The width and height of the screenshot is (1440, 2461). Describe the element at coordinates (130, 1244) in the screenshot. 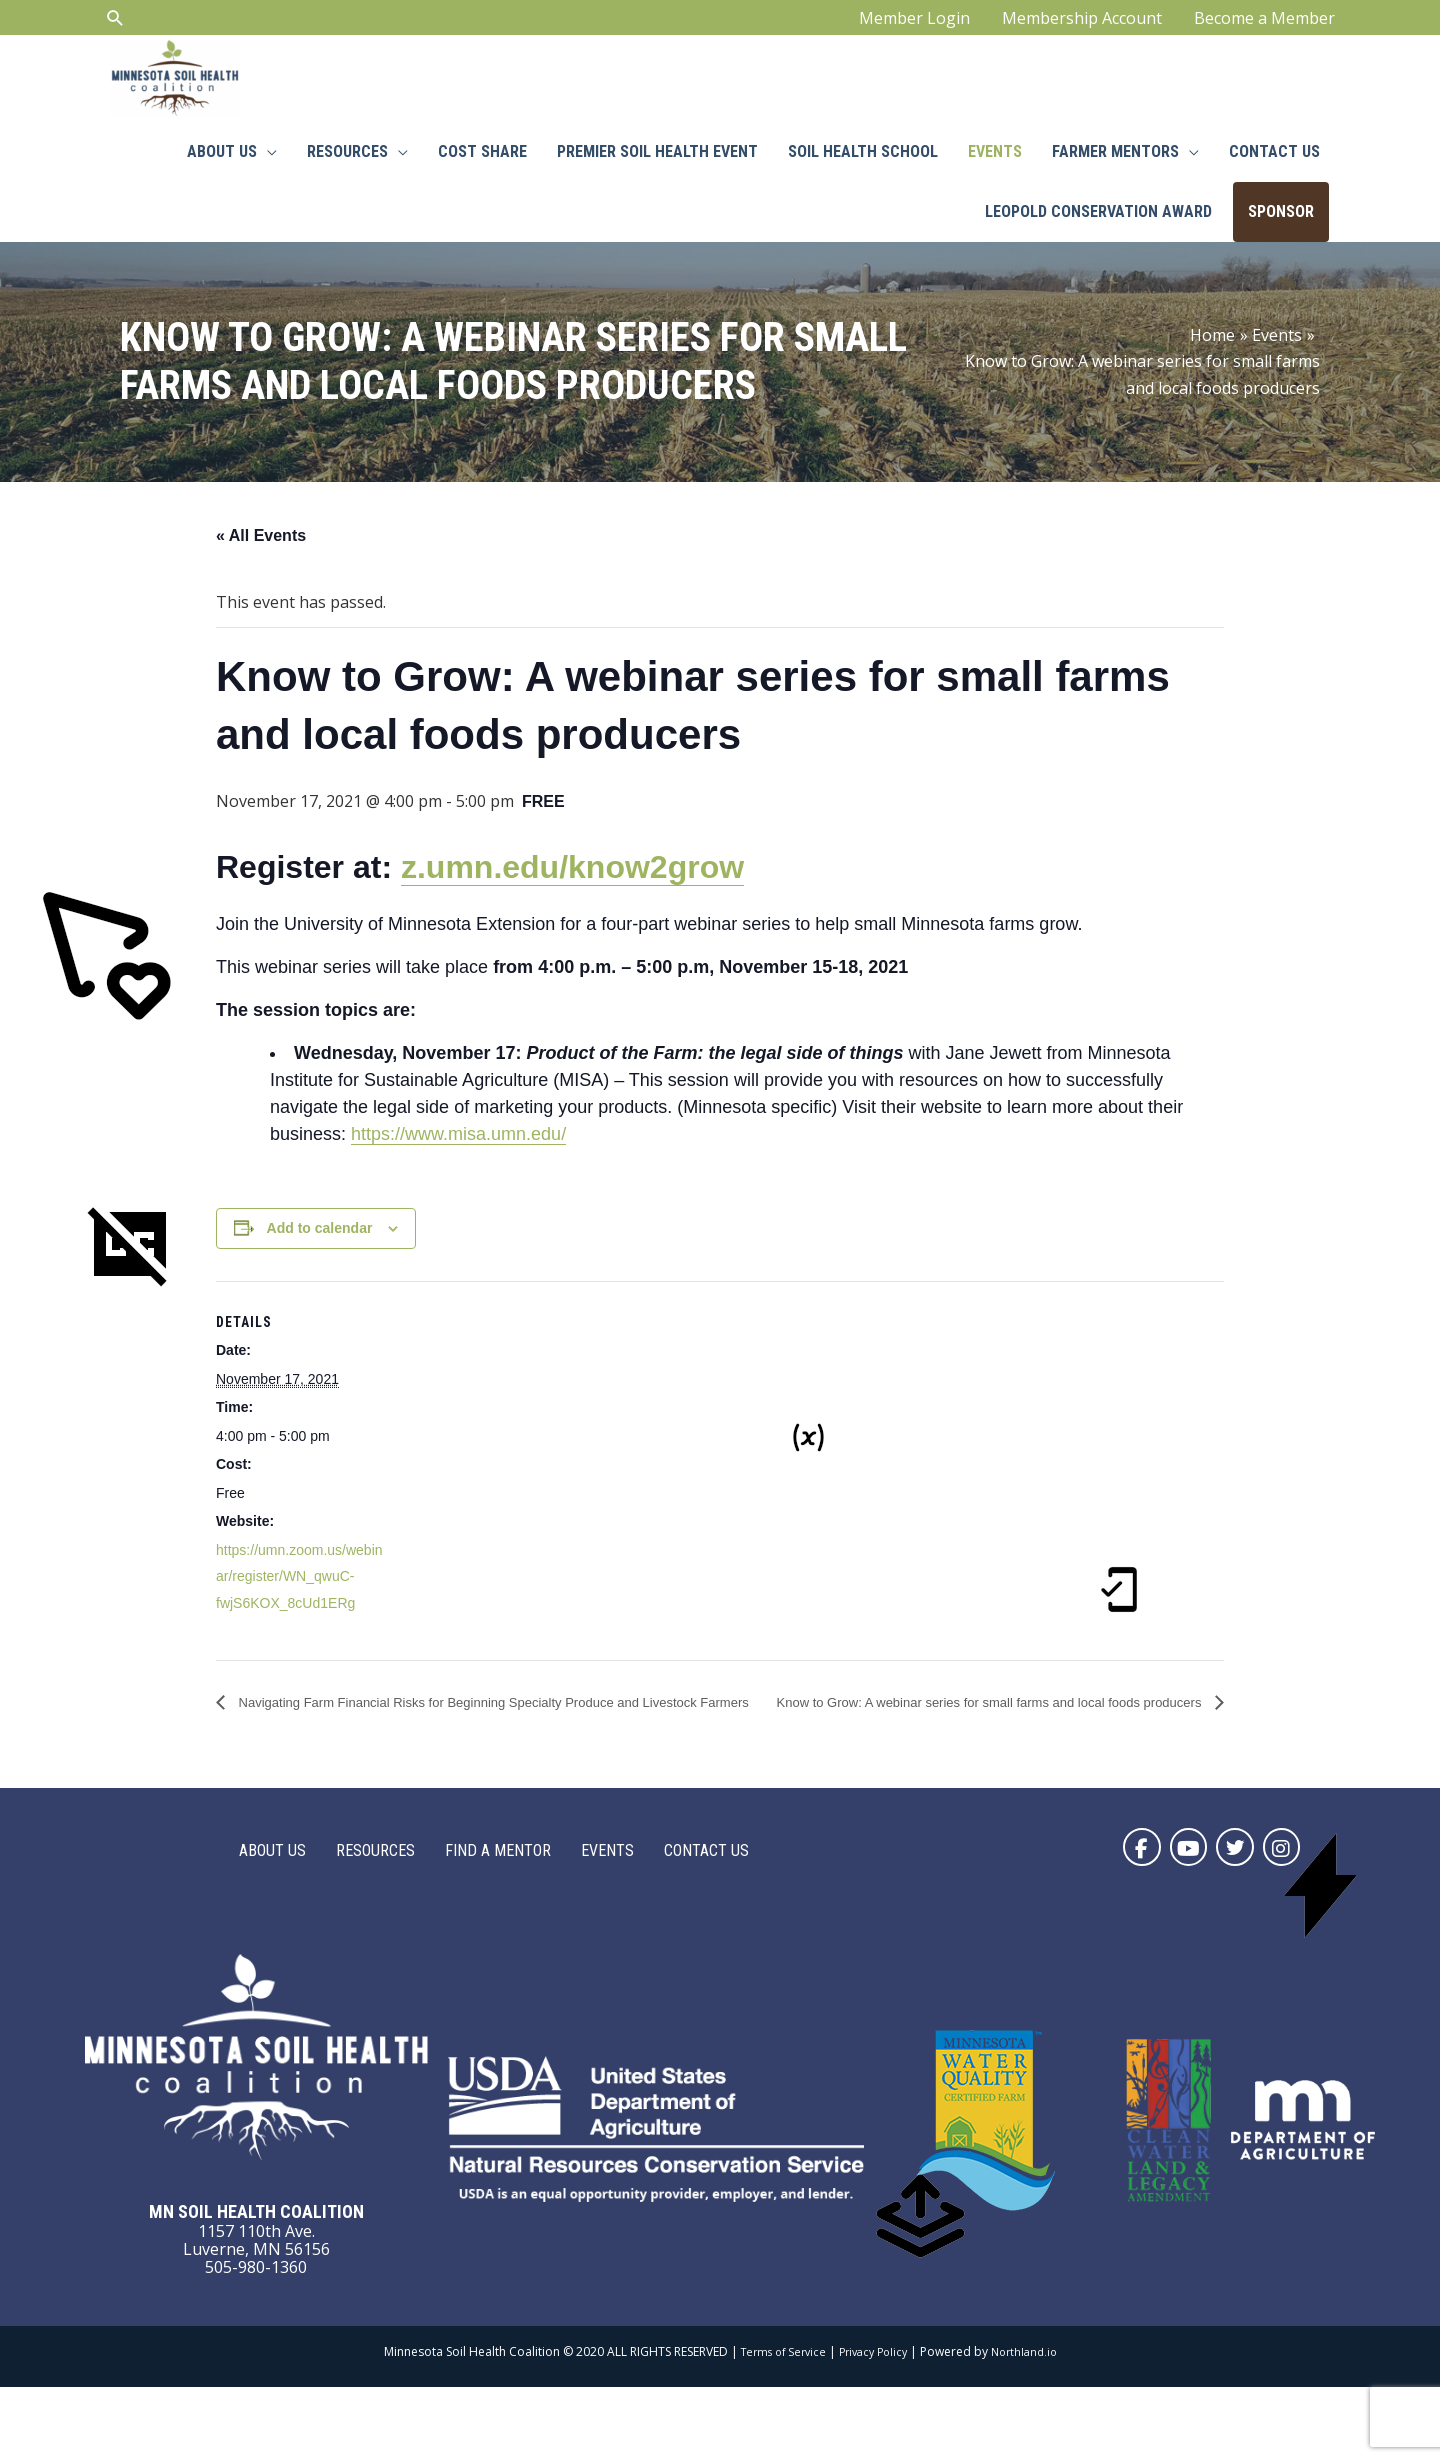

I see `closed captions are disabled` at that location.